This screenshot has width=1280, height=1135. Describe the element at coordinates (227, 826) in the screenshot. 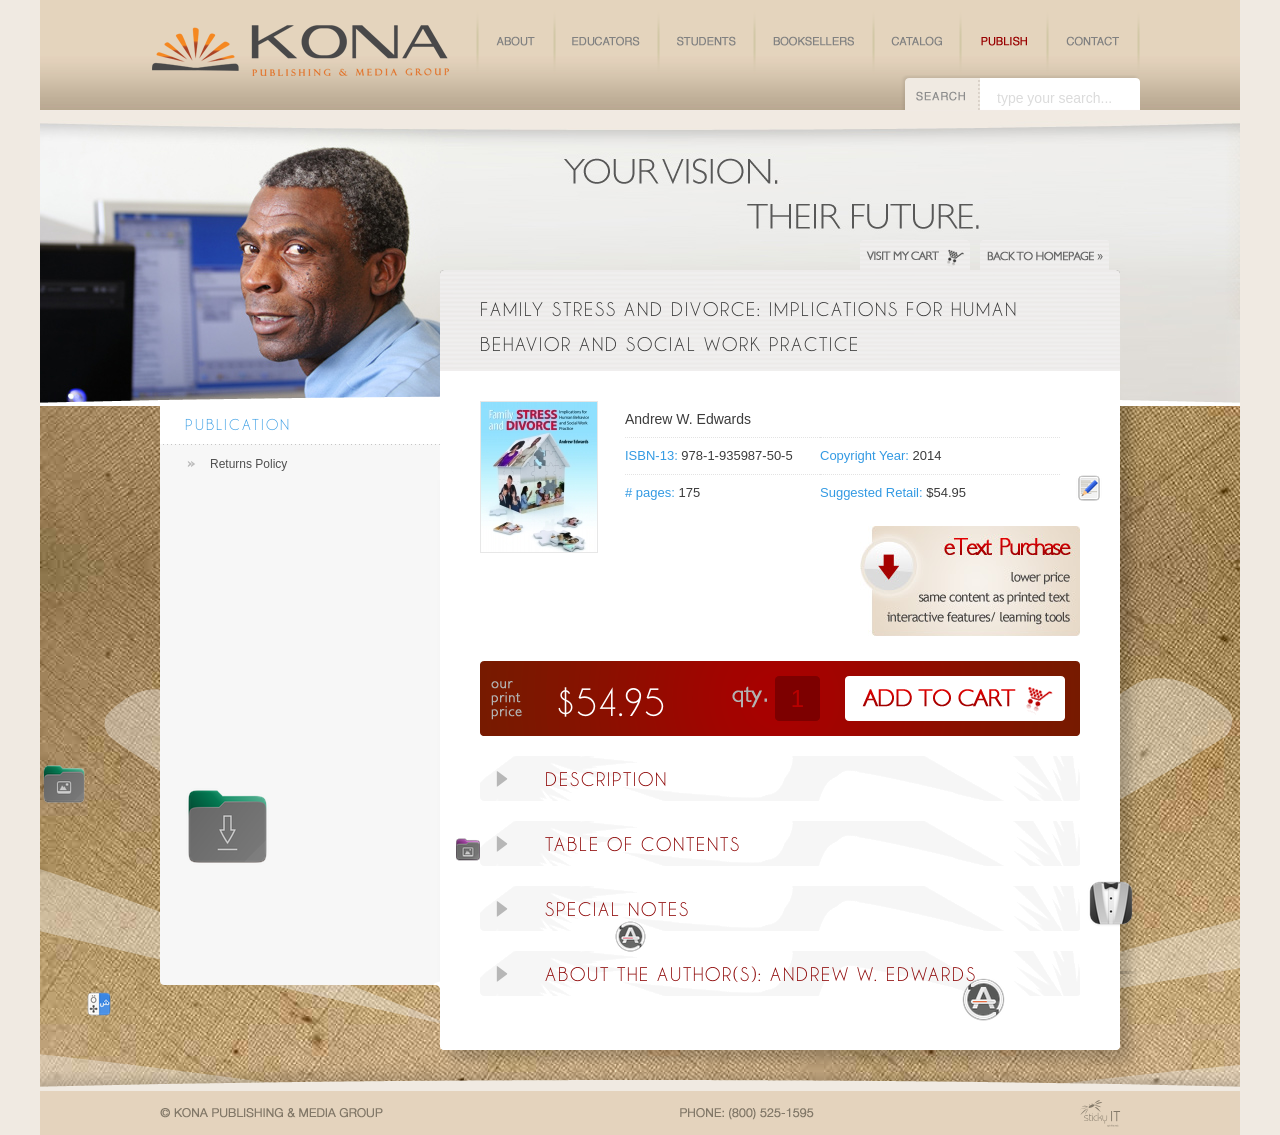

I see `open your downloads folder` at that location.